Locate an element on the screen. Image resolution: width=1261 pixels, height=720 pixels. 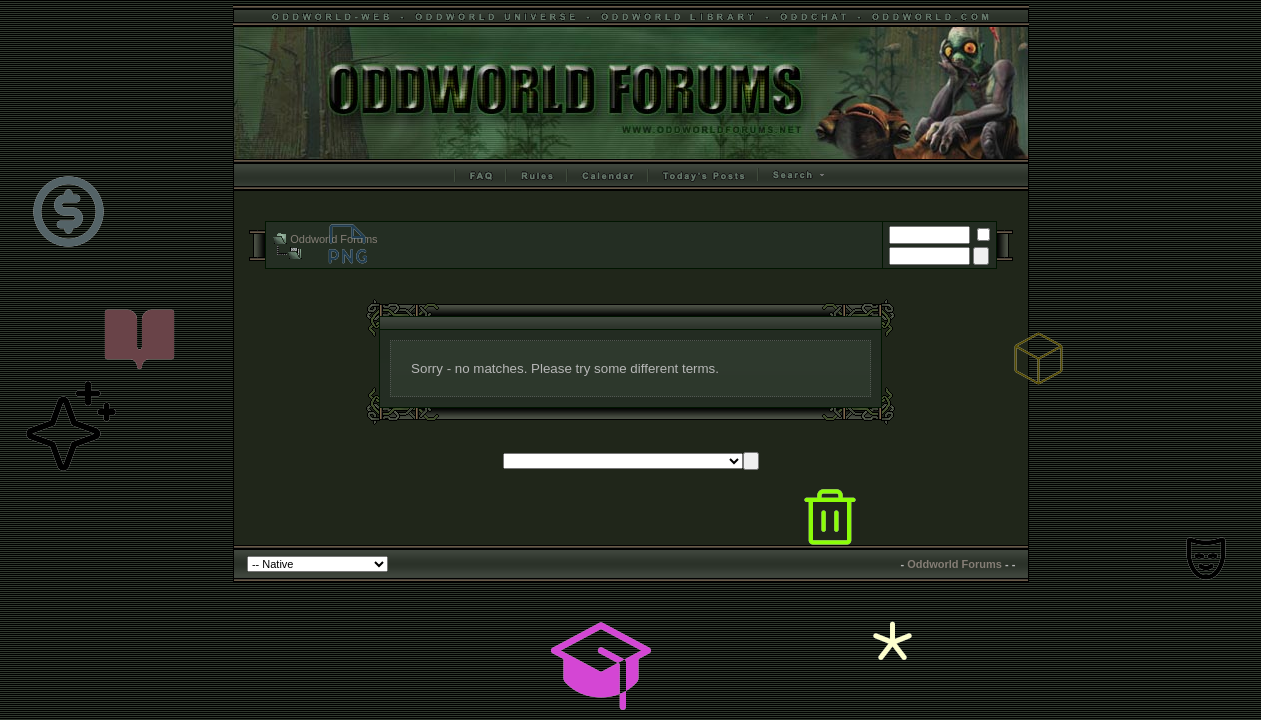
view account balance or financial summary is located at coordinates (68, 211).